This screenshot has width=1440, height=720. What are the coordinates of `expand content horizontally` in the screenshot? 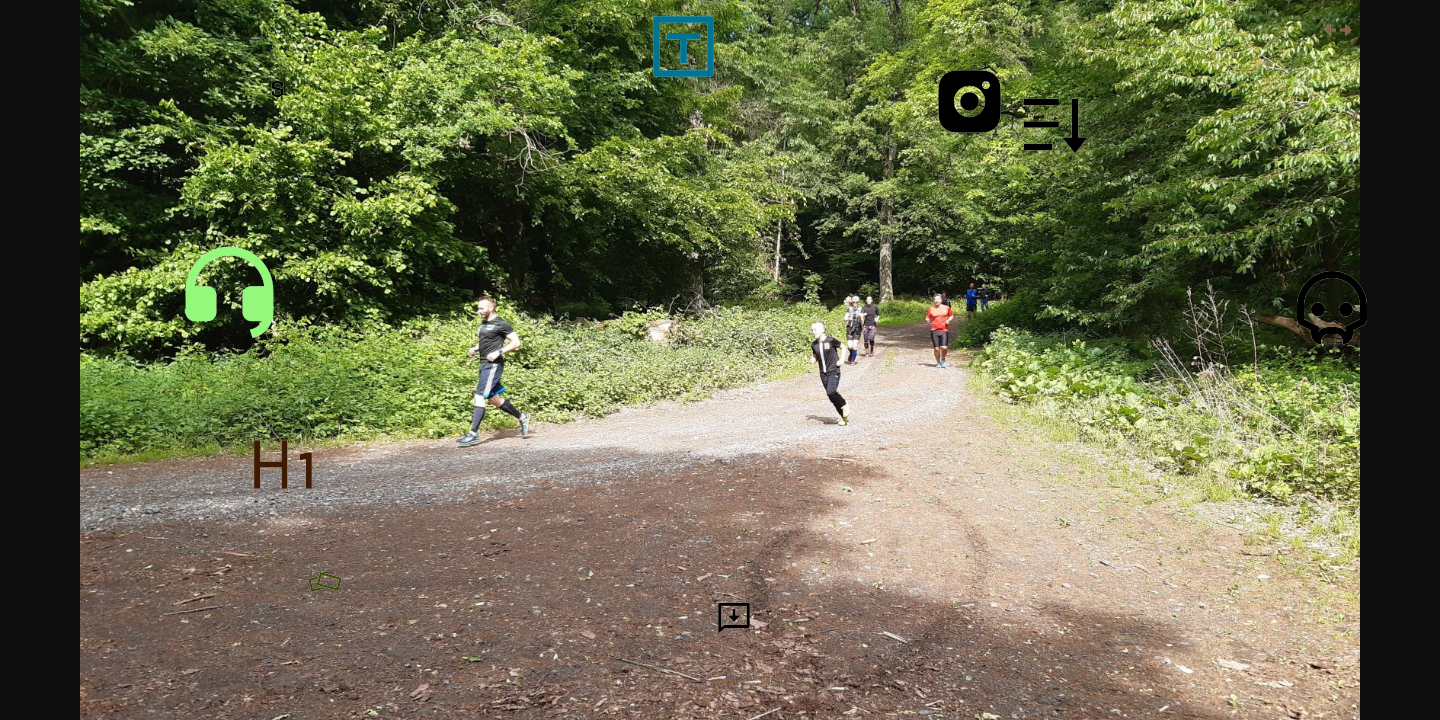 It's located at (1338, 30).